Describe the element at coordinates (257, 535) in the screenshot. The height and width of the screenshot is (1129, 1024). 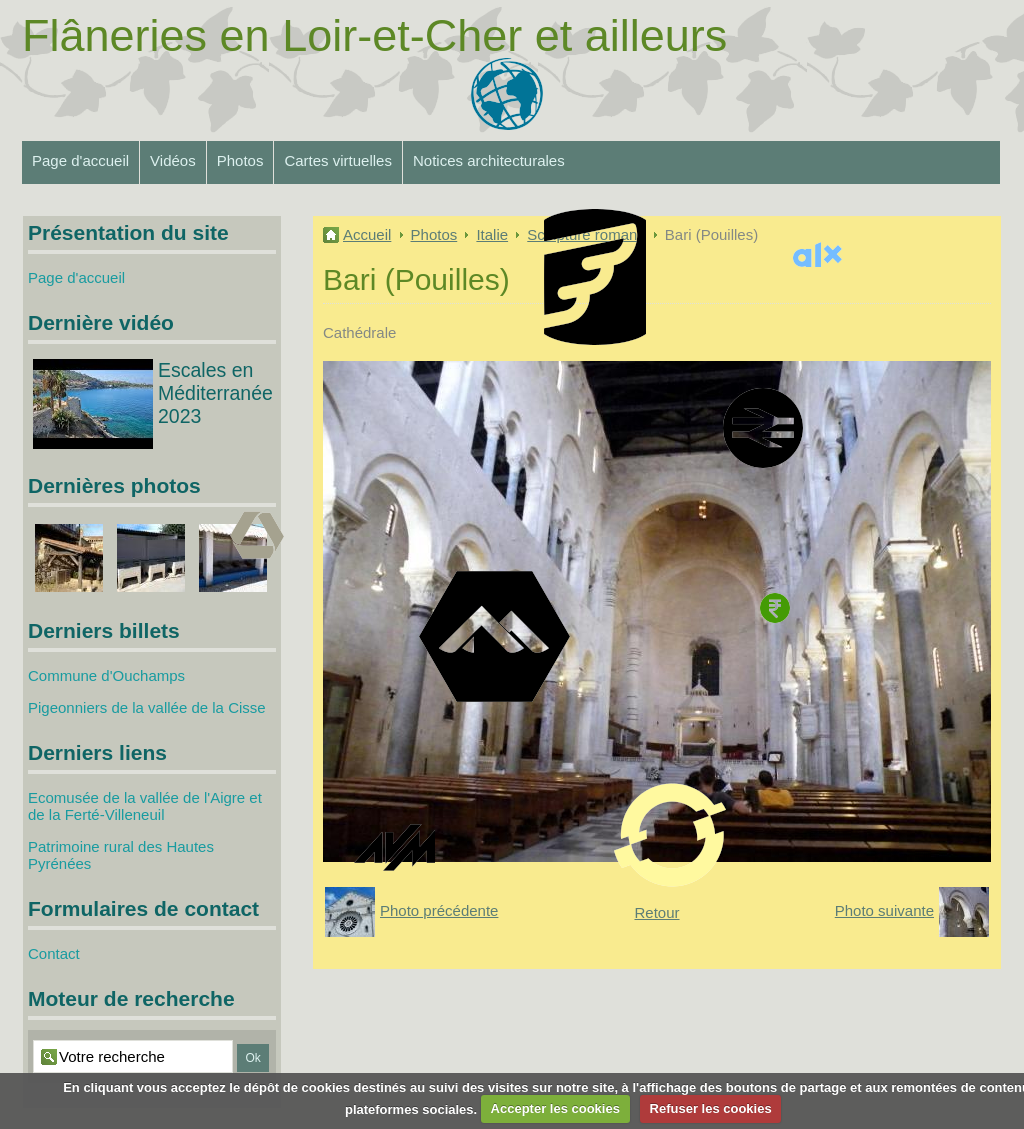
I see `open the Commerzbank banking app` at that location.